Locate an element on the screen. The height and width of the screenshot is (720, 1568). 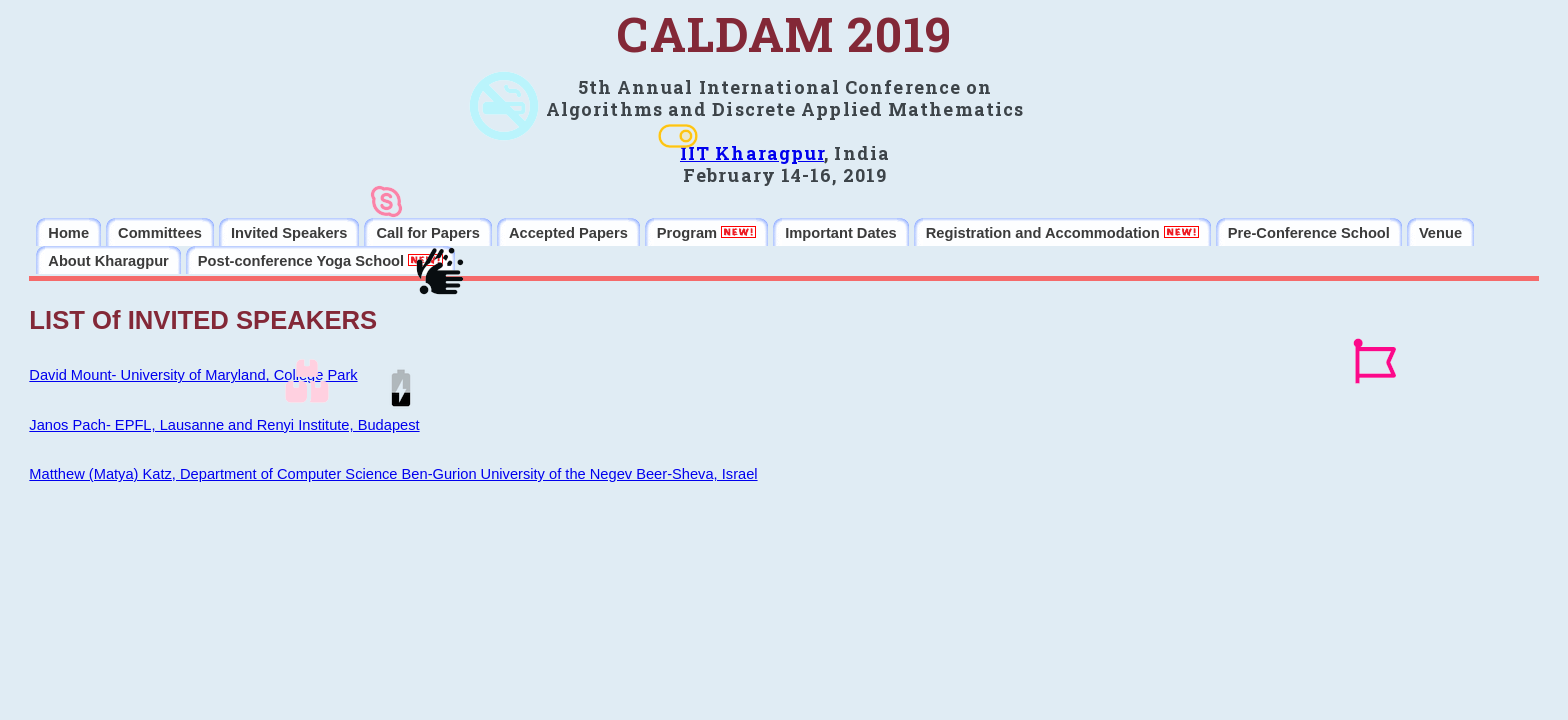
toggle switch in the "on" or enabled position is located at coordinates (678, 136).